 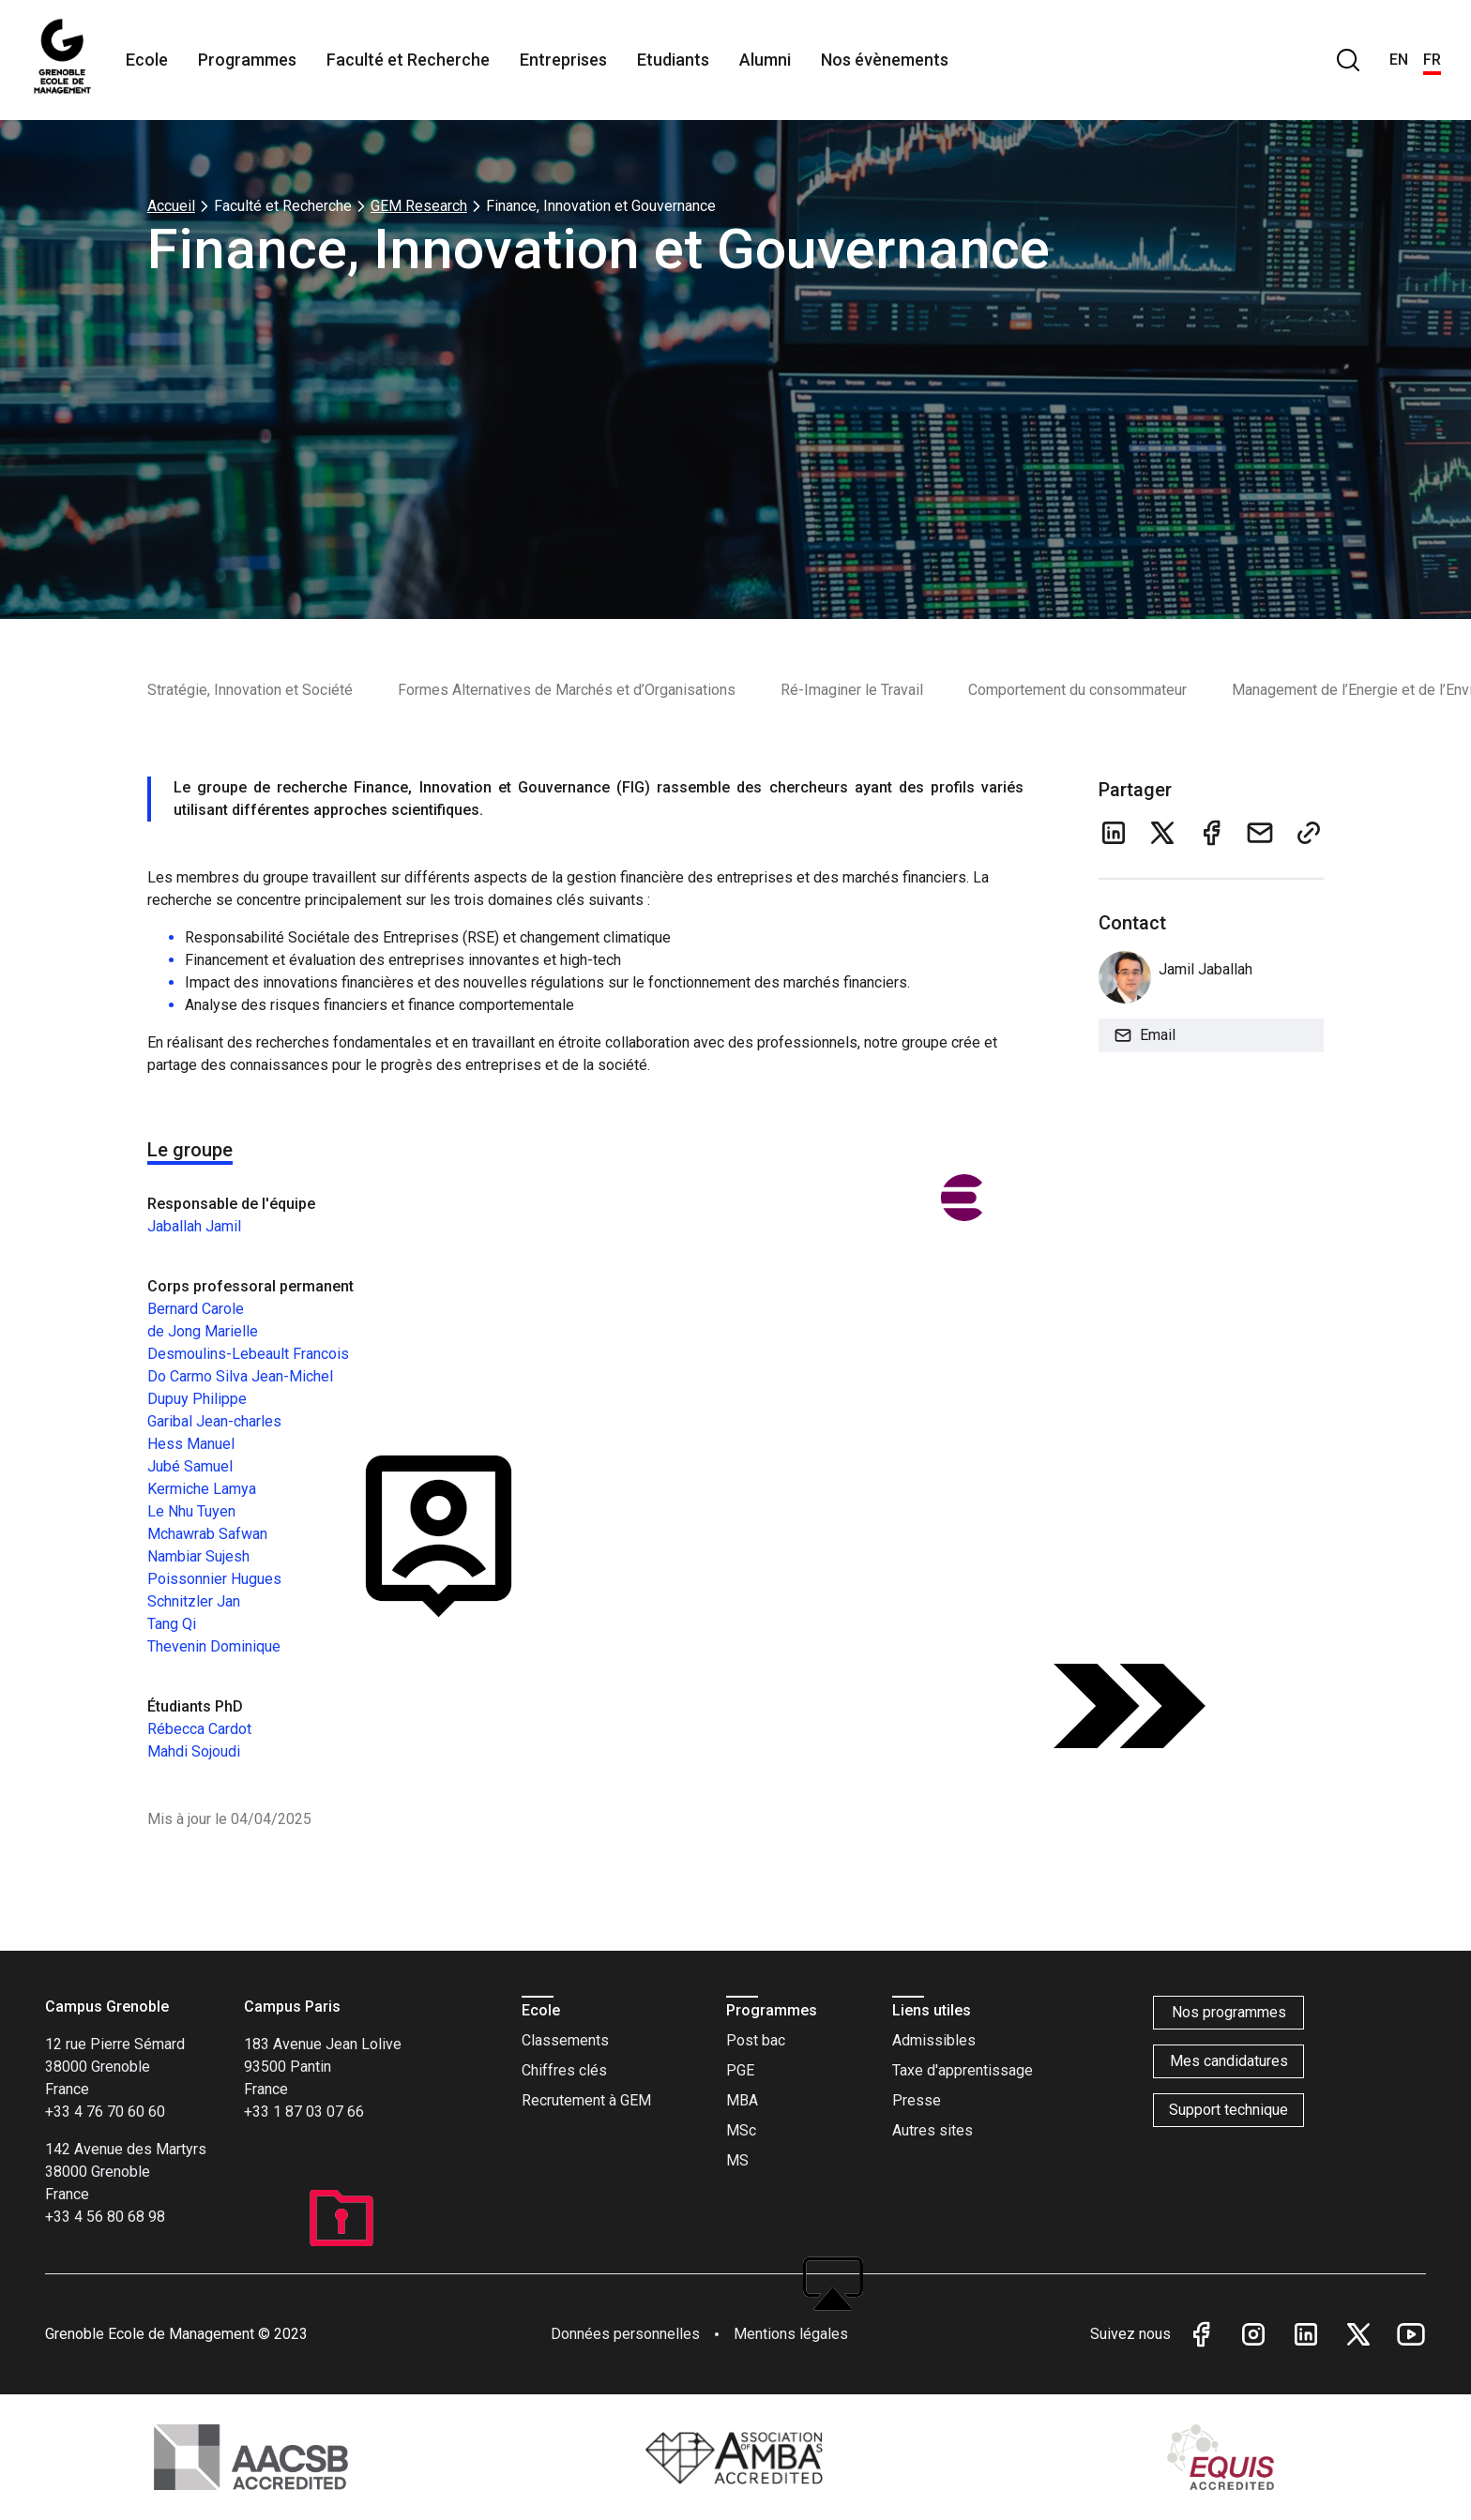 What do you see at coordinates (1130, 1706) in the screenshot?
I see `inertia.js framework logo` at bounding box center [1130, 1706].